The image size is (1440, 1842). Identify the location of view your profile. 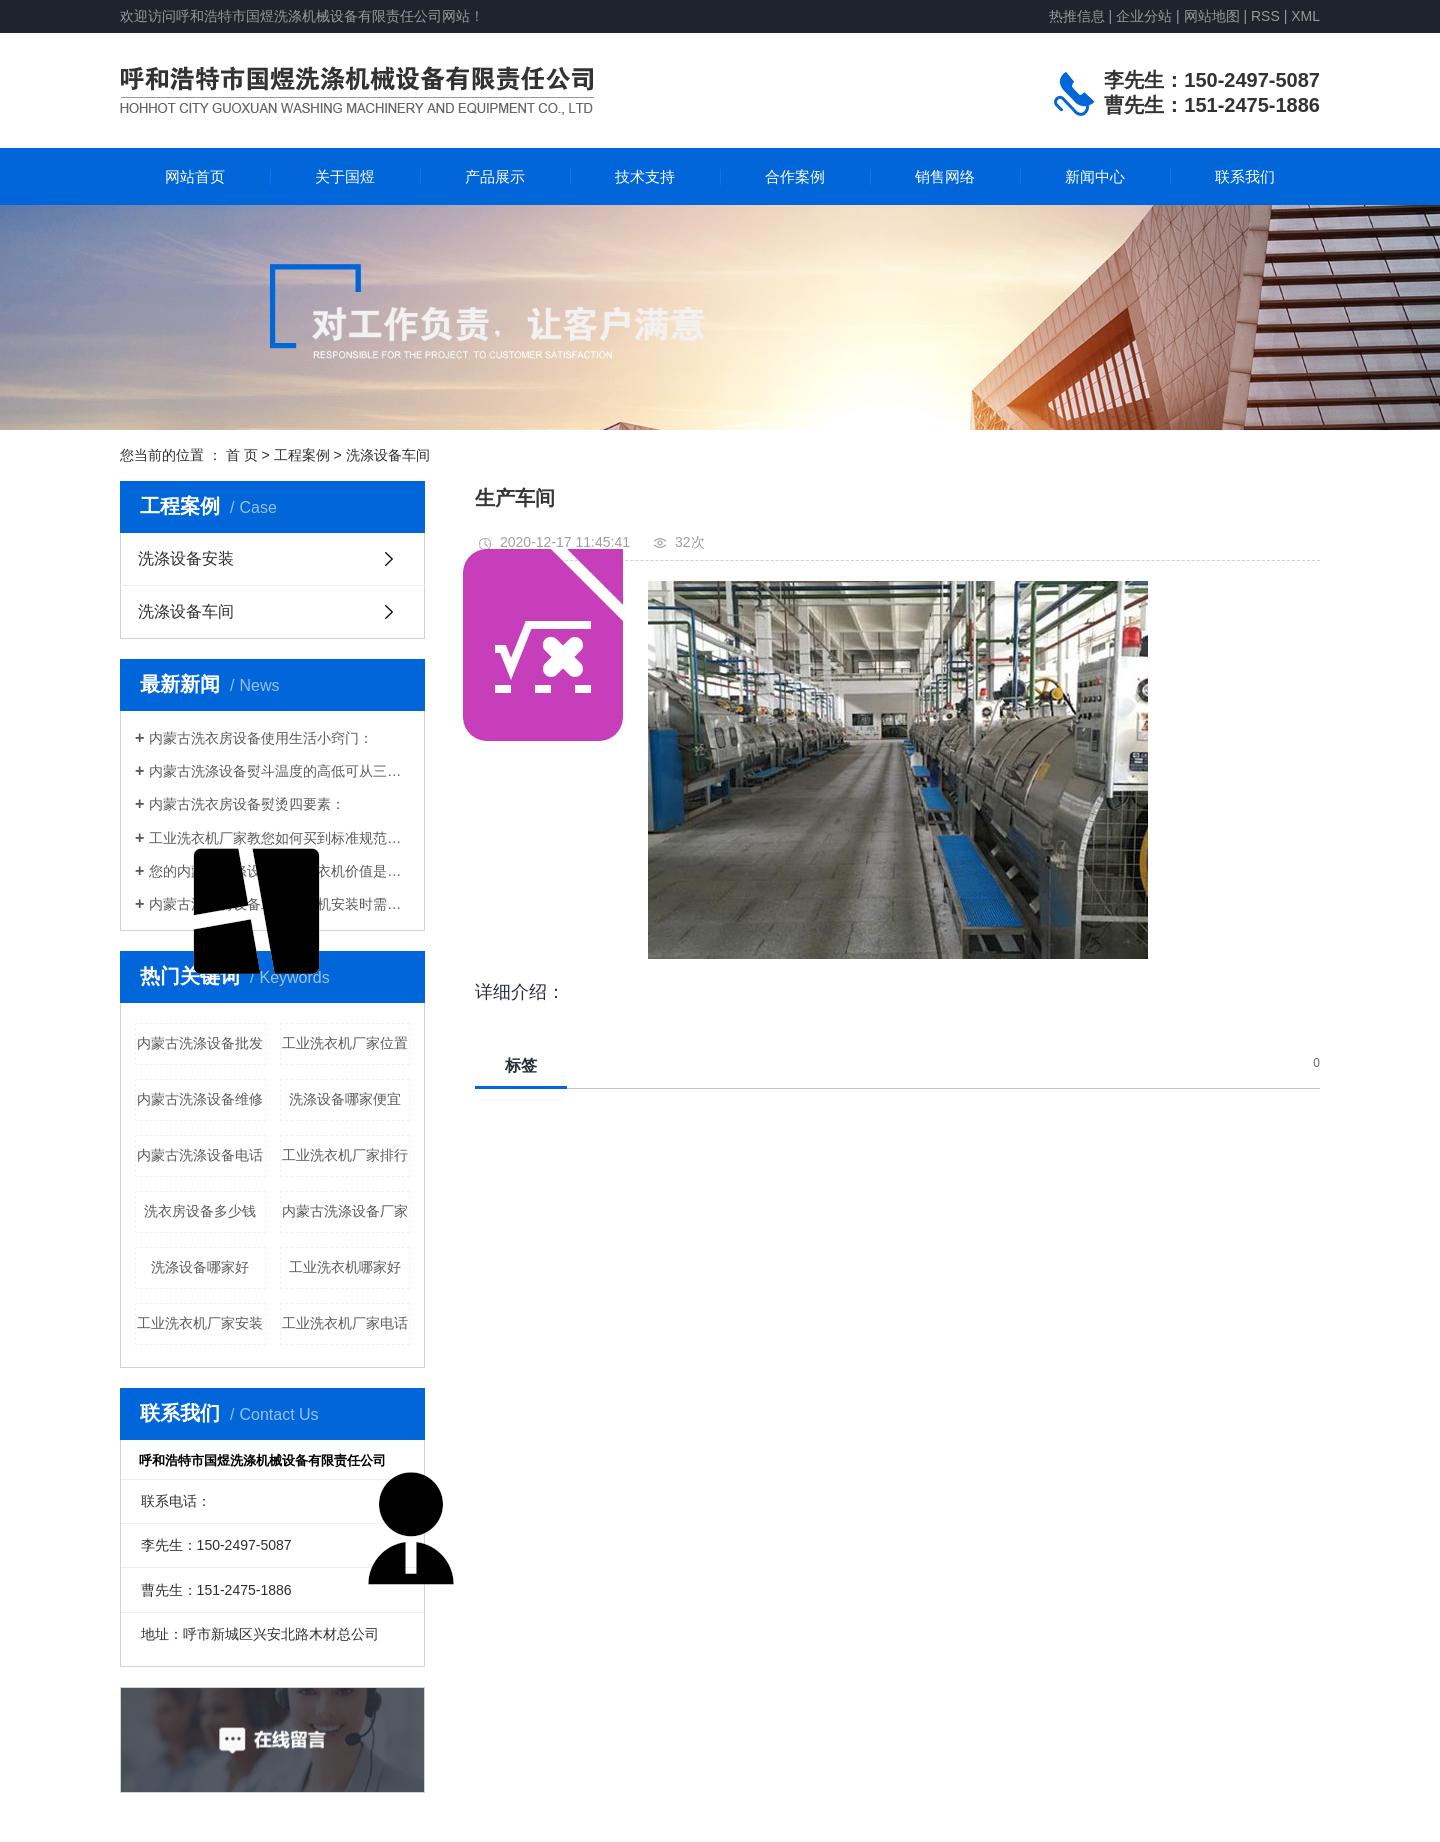
(411, 1531).